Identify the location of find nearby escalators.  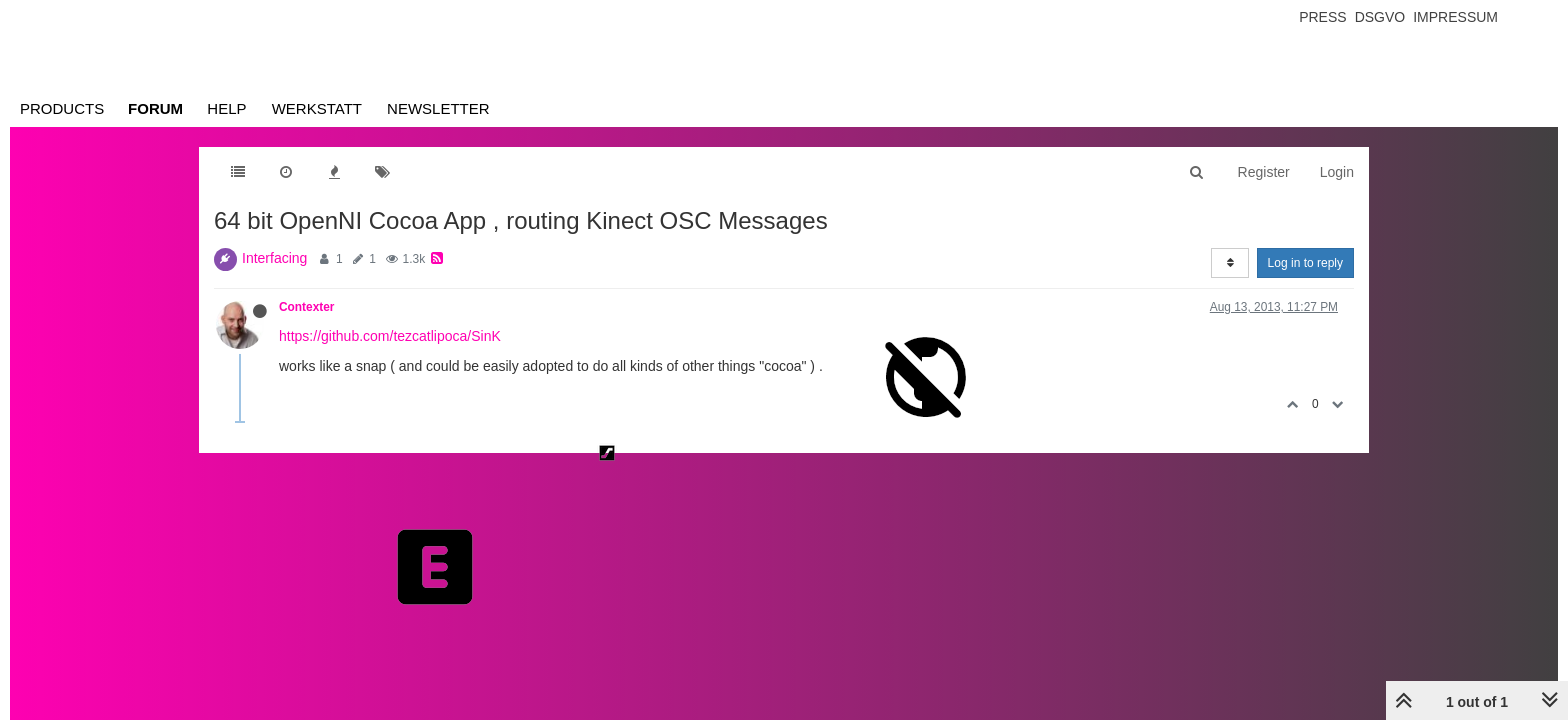
(607, 453).